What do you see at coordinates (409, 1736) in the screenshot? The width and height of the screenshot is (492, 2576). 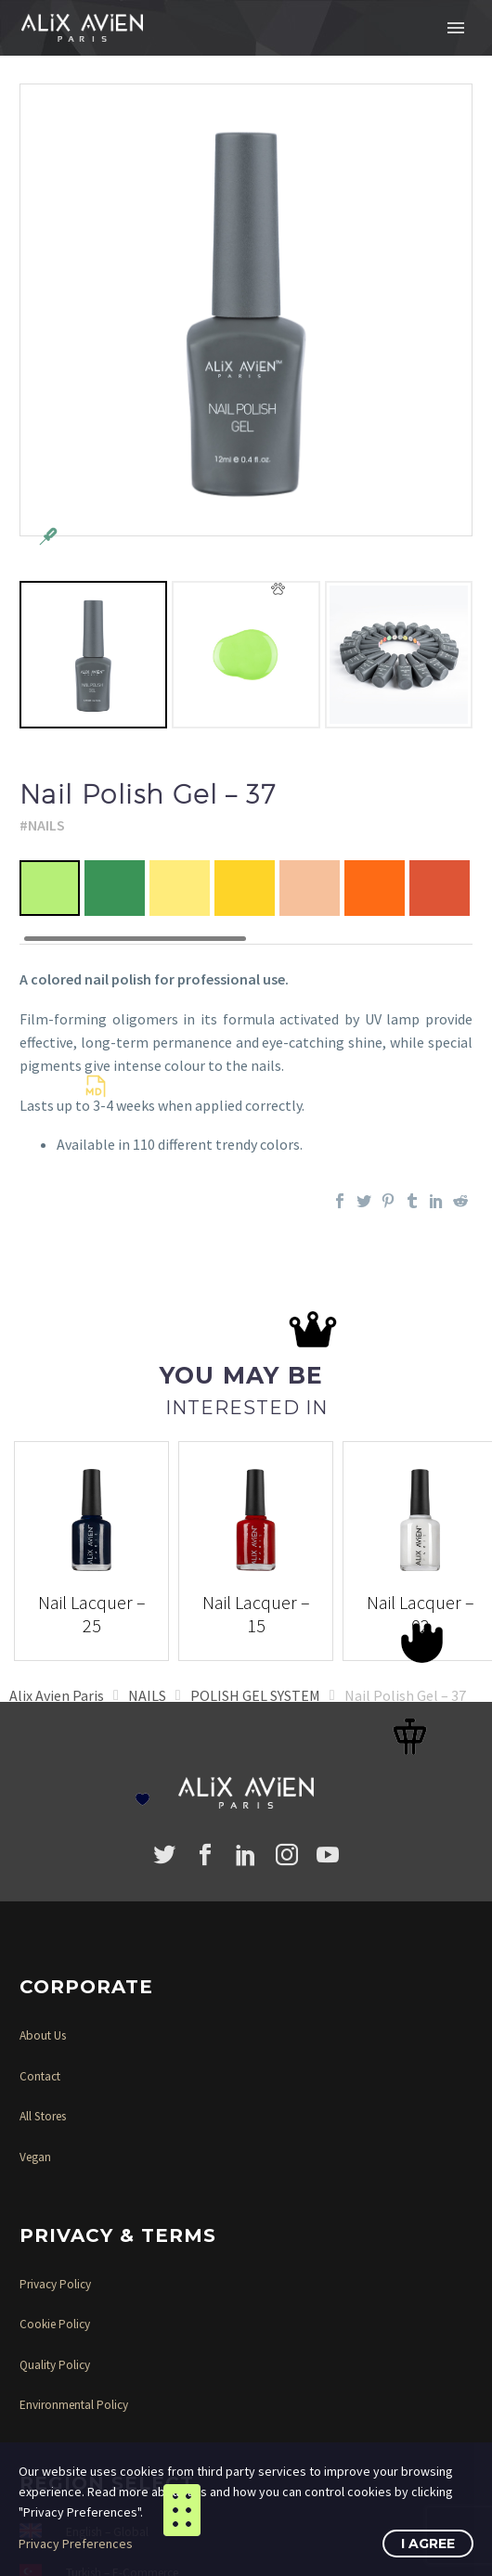 I see `access air traffic control features` at bounding box center [409, 1736].